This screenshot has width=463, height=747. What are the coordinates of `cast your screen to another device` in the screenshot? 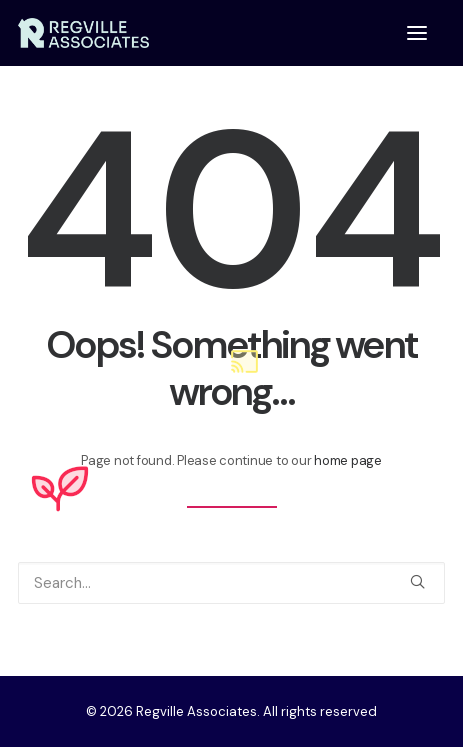 It's located at (244, 361).